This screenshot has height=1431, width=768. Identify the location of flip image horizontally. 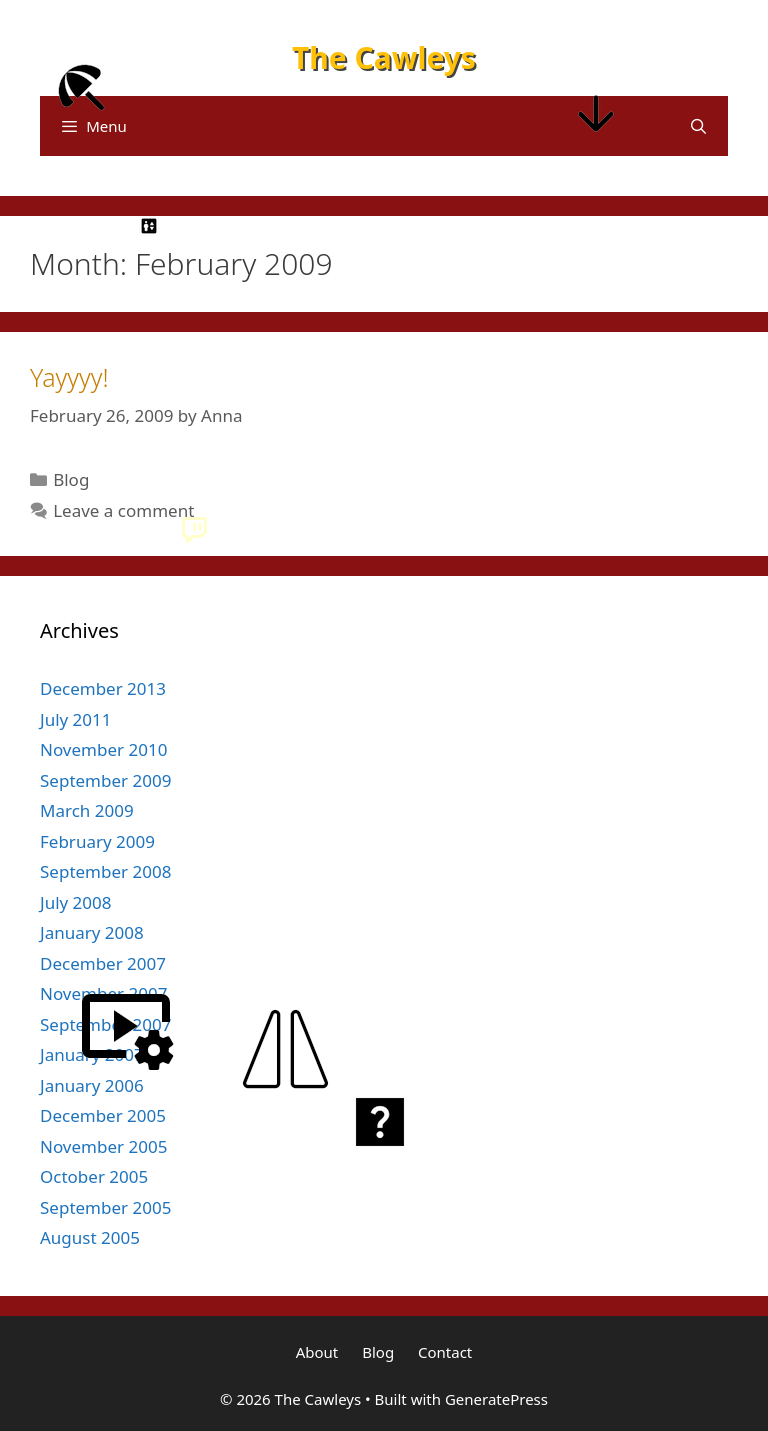
(285, 1052).